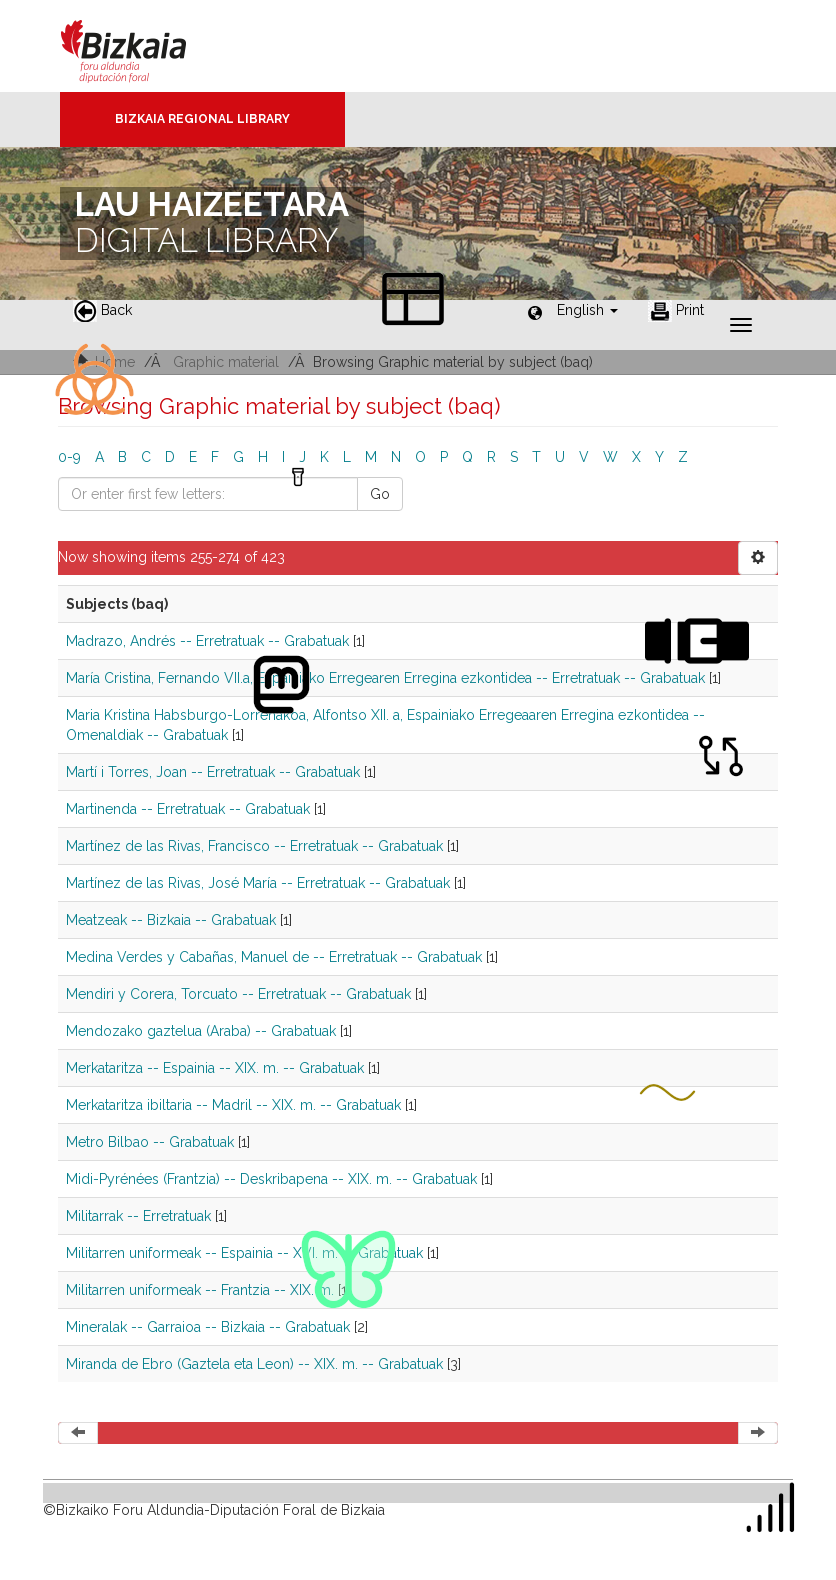  Describe the element at coordinates (348, 1267) in the screenshot. I see `indicates a transformation or metamorphosis feature` at that location.